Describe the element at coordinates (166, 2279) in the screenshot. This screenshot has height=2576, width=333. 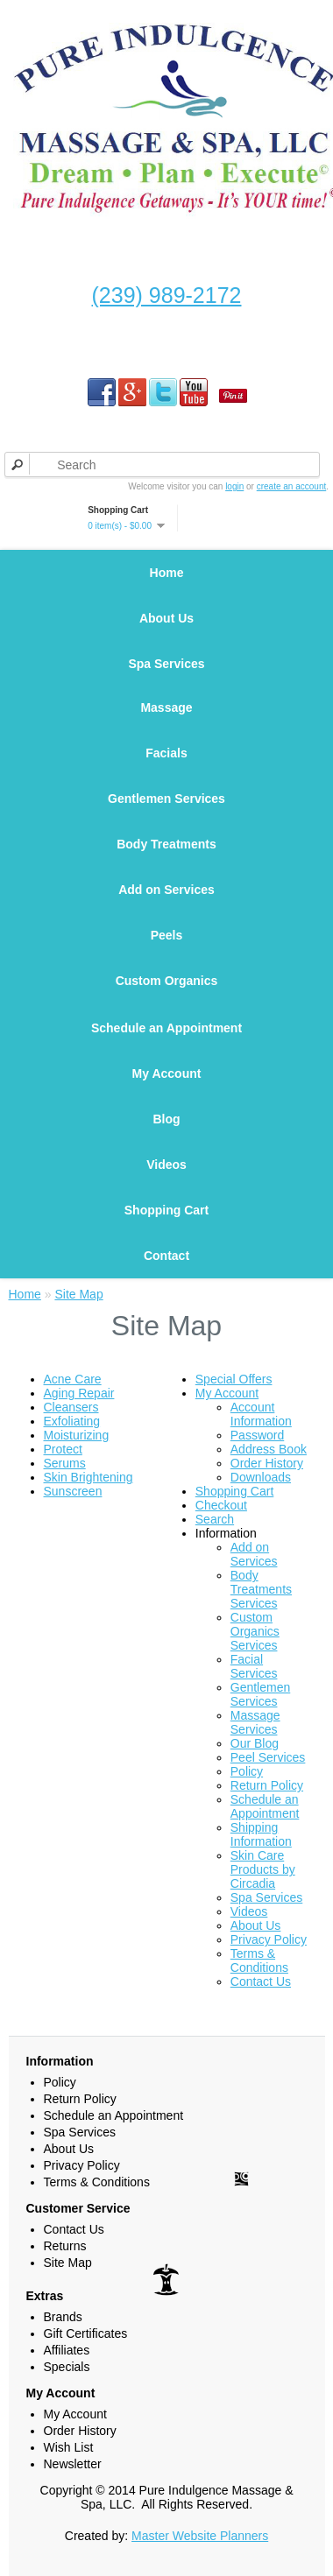
I see `indicates food waste or compost category` at that location.